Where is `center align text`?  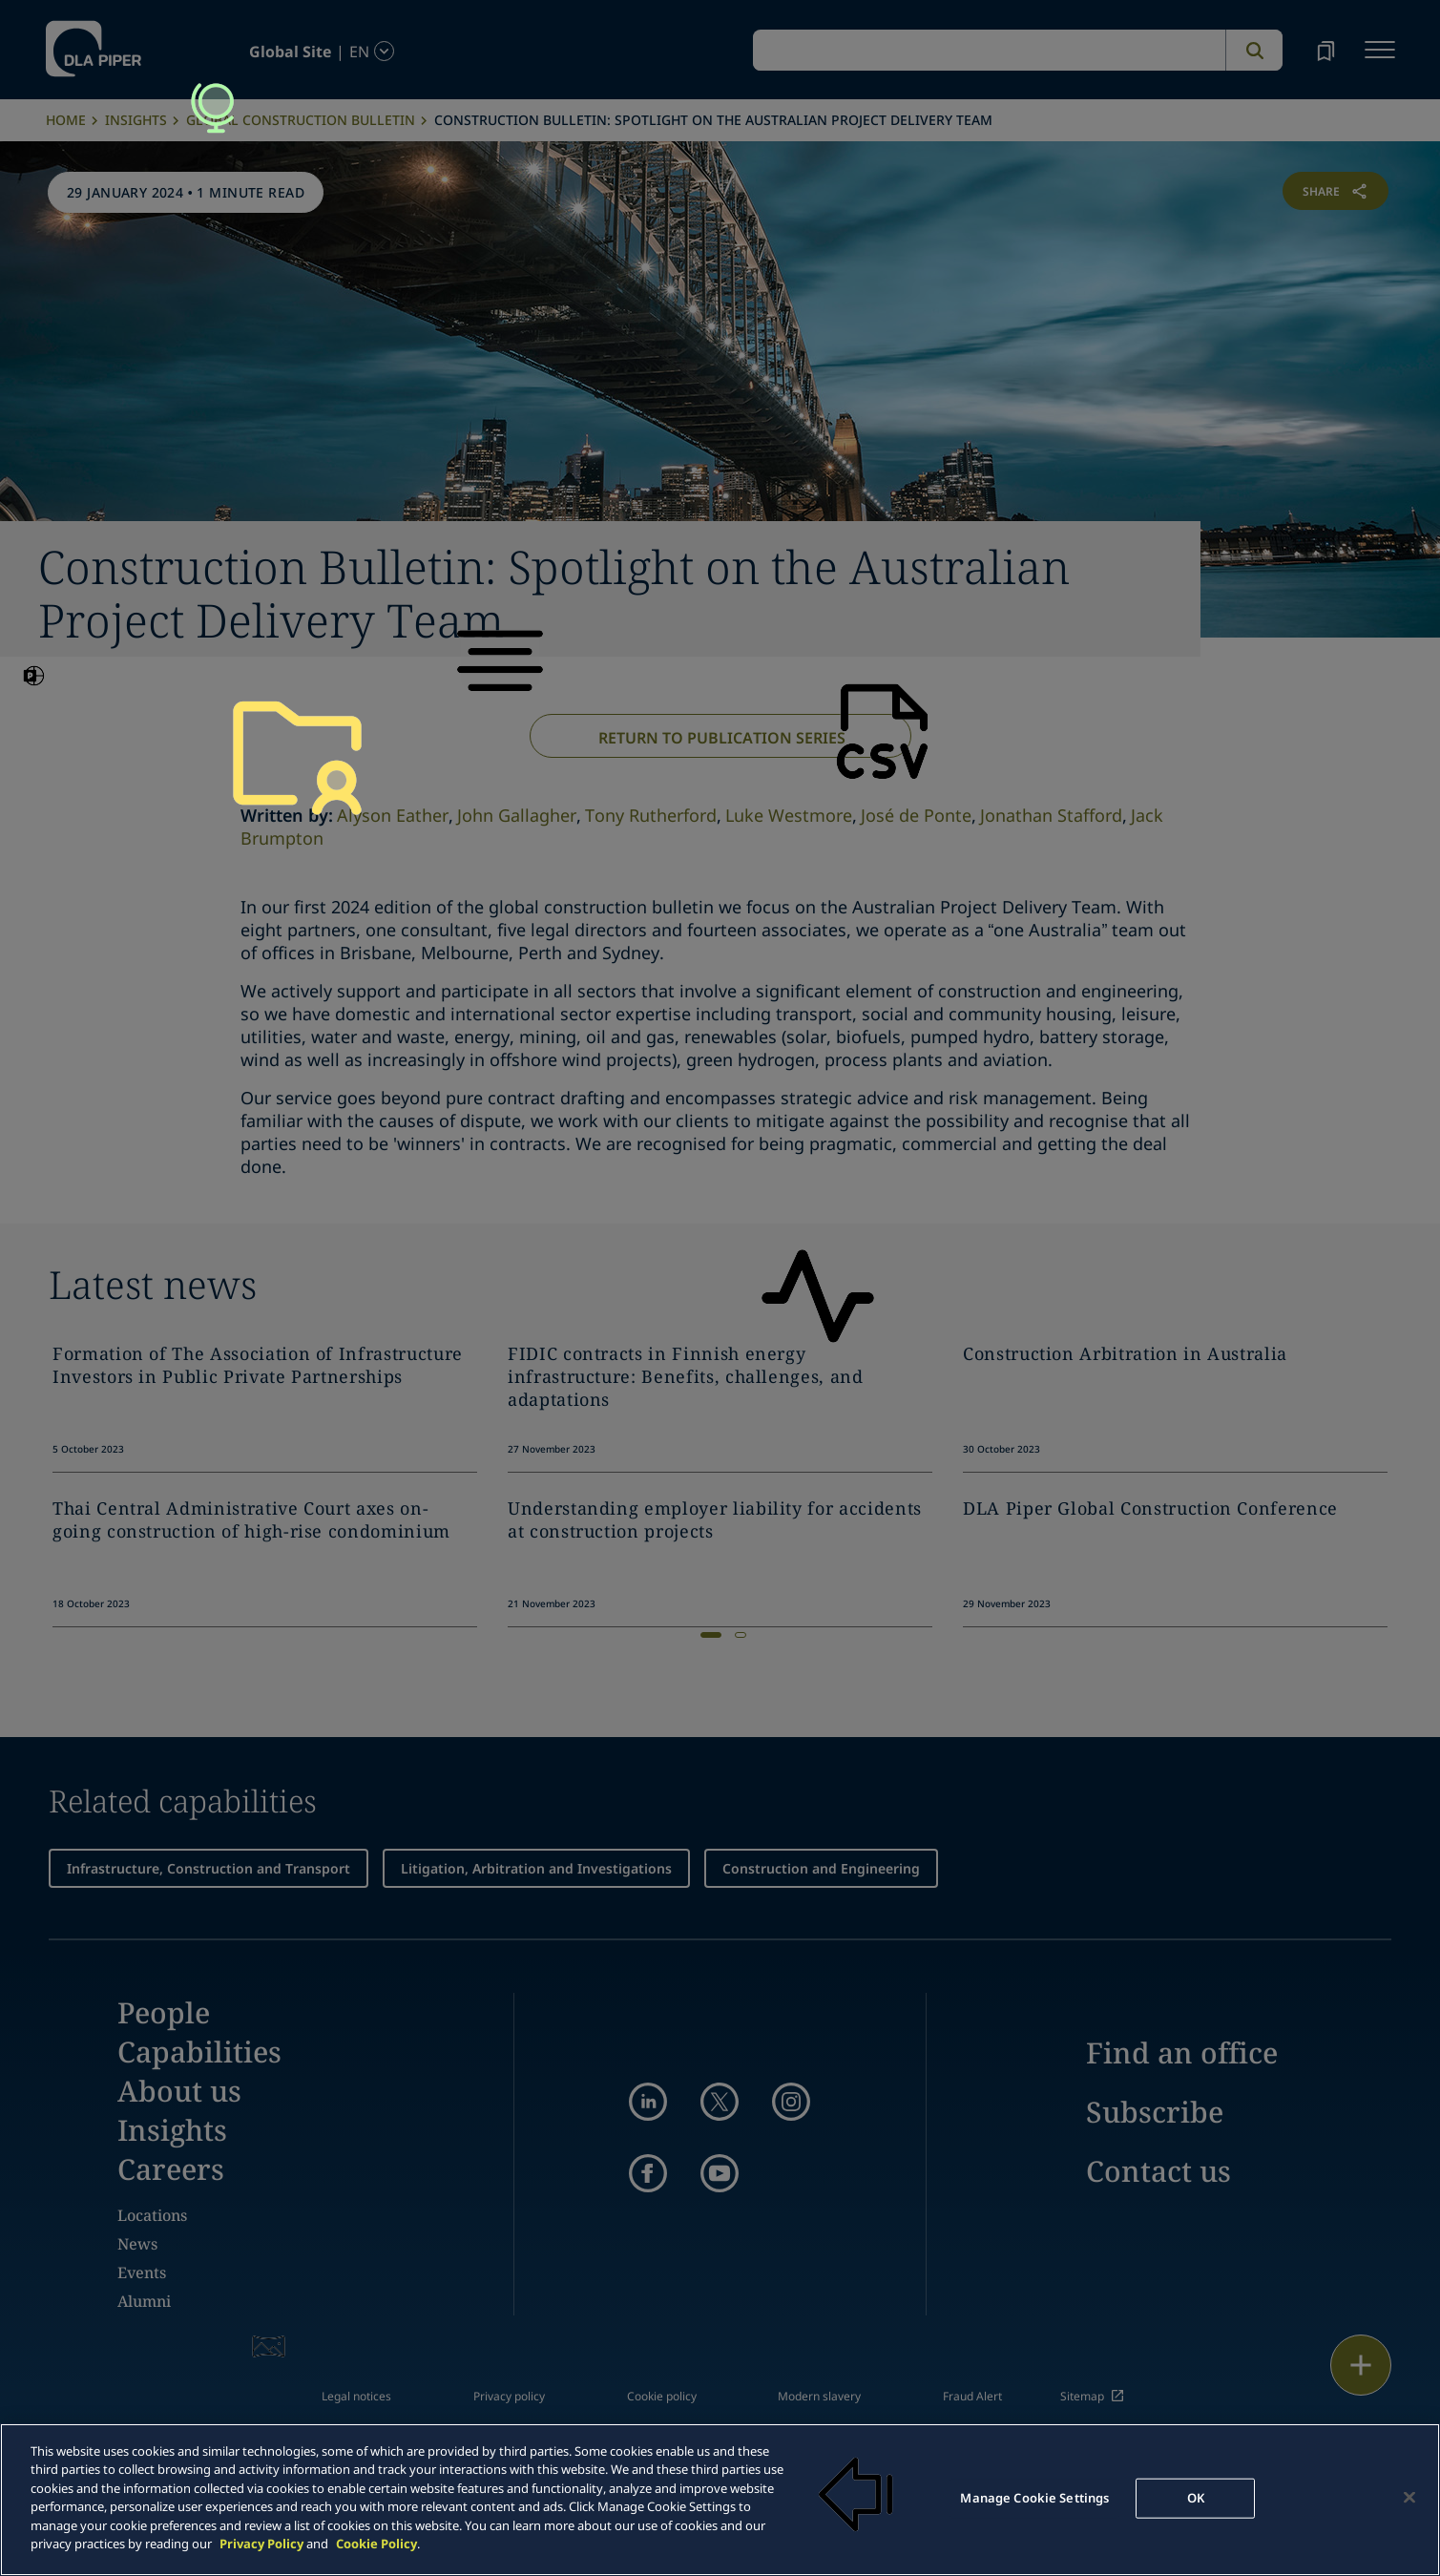
center align text is located at coordinates (500, 662).